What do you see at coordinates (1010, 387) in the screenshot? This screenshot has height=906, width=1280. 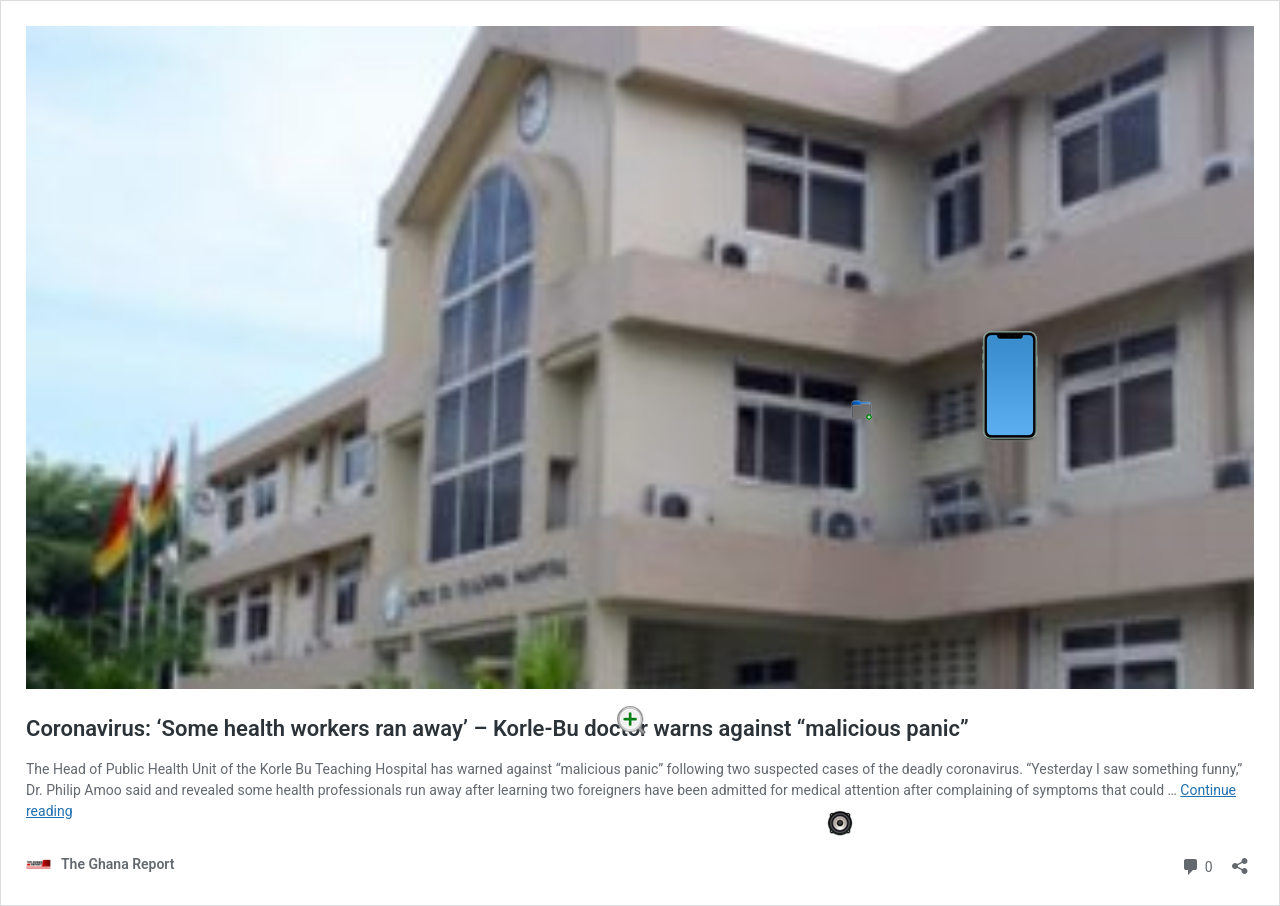 I see `iPhone 11 or 12 device icon` at bounding box center [1010, 387].